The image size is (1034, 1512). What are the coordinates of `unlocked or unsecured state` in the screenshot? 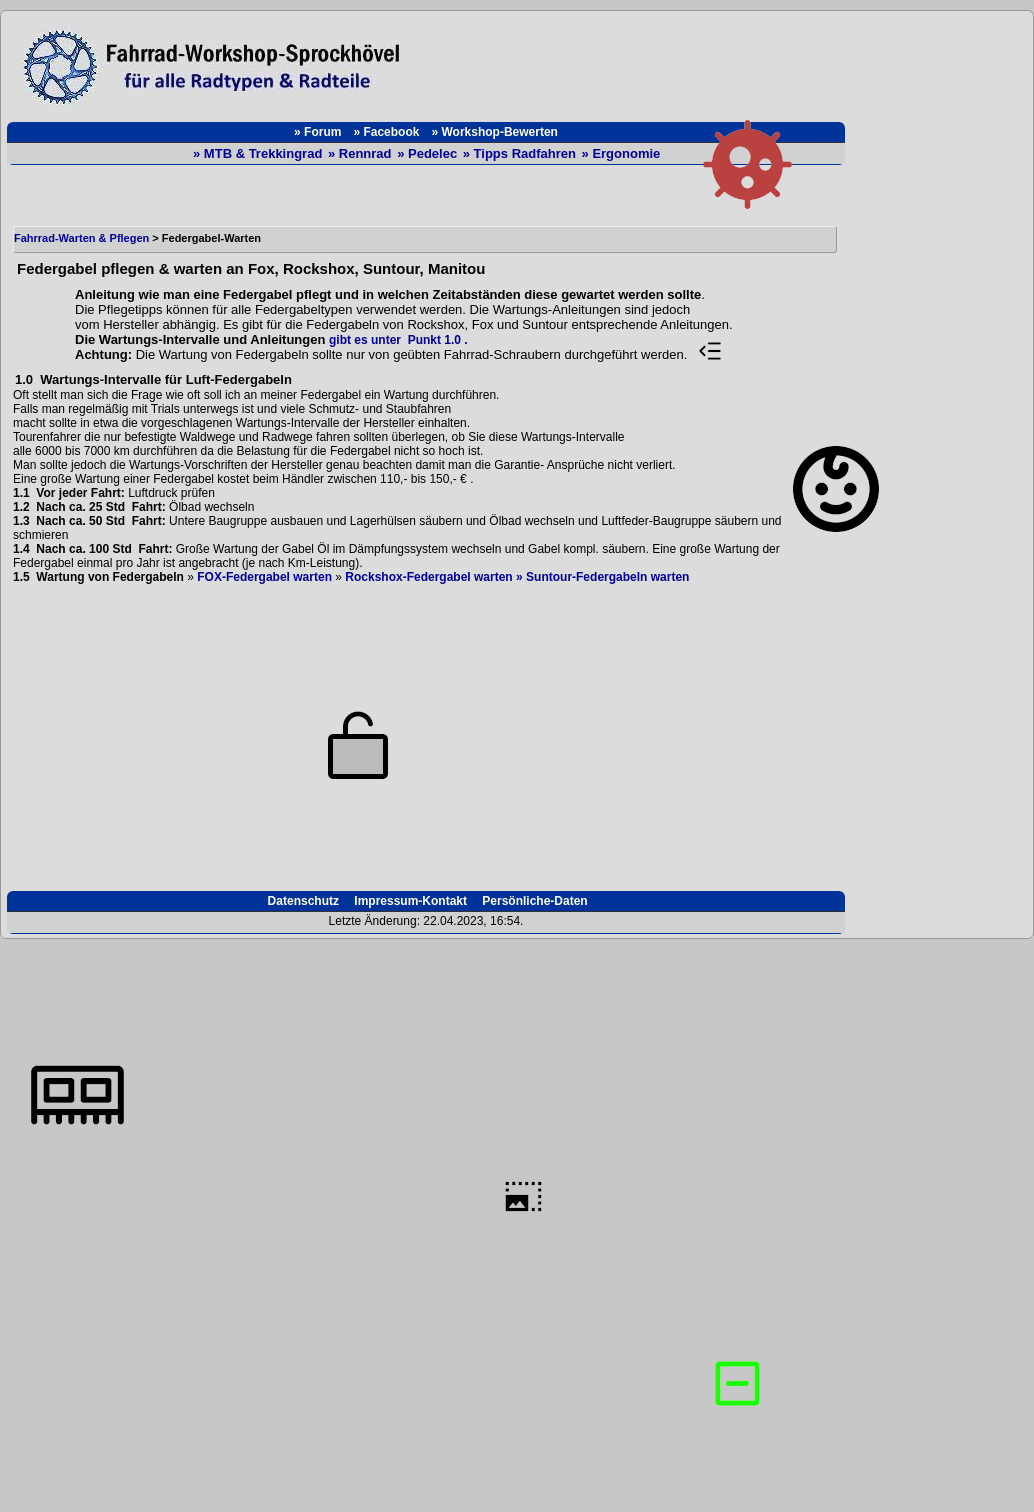 It's located at (358, 749).